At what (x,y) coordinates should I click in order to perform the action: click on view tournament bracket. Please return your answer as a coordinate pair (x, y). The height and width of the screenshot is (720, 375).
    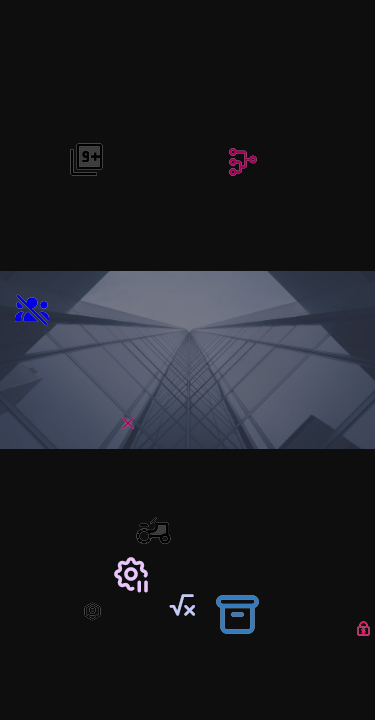
    Looking at the image, I should click on (243, 162).